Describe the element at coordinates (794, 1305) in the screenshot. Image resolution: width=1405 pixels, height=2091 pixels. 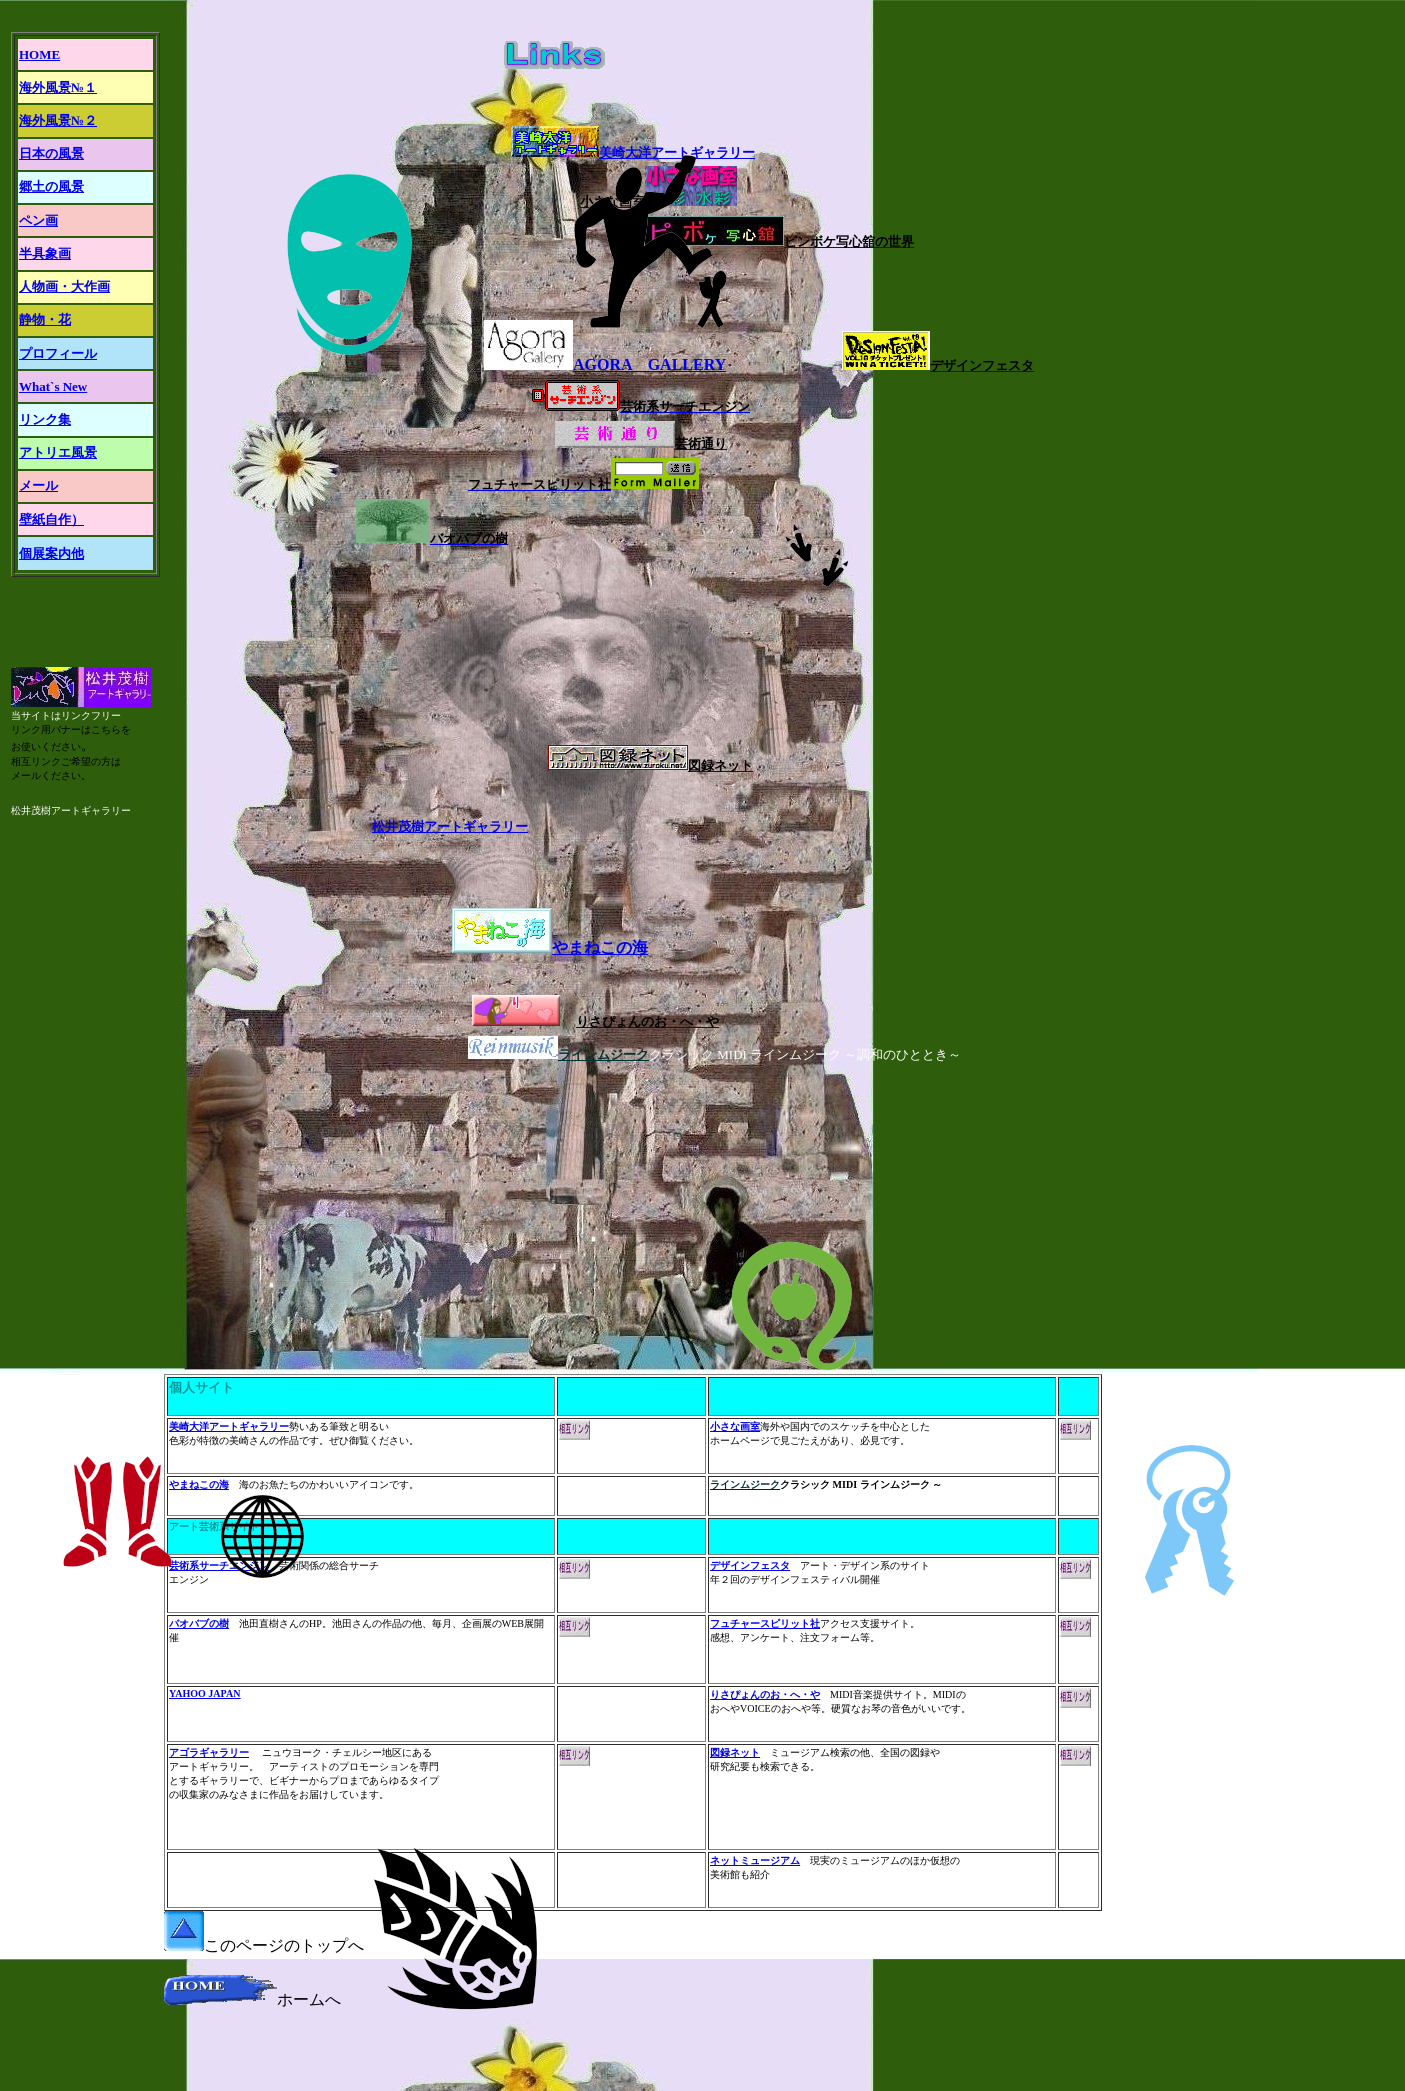
I see `indicates a temptation or forbidden choice in gameplay` at that location.